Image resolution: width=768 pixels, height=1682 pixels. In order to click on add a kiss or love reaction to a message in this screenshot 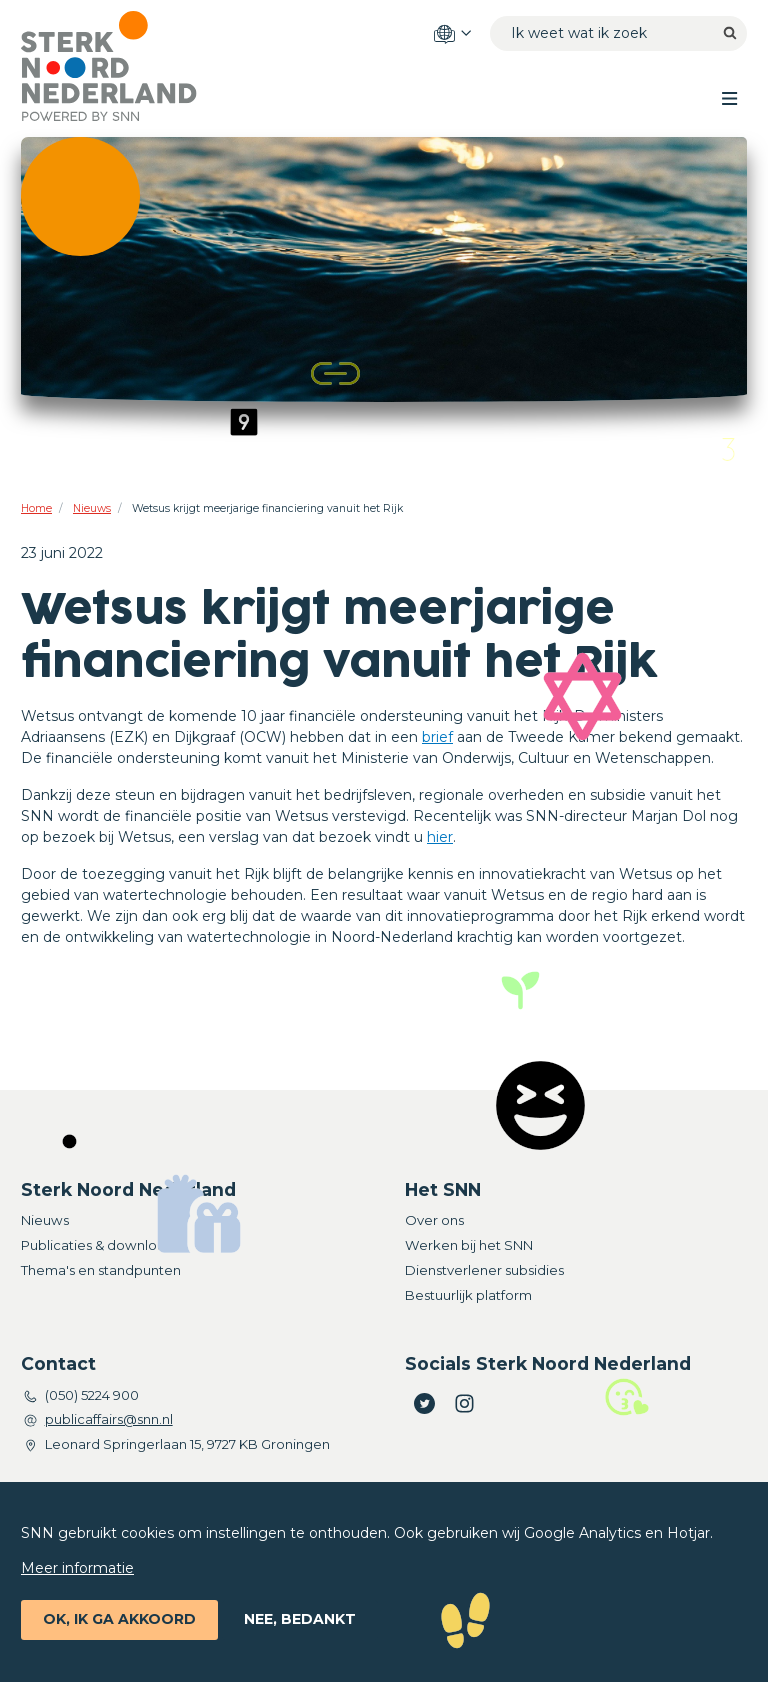, I will do `click(626, 1397)`.